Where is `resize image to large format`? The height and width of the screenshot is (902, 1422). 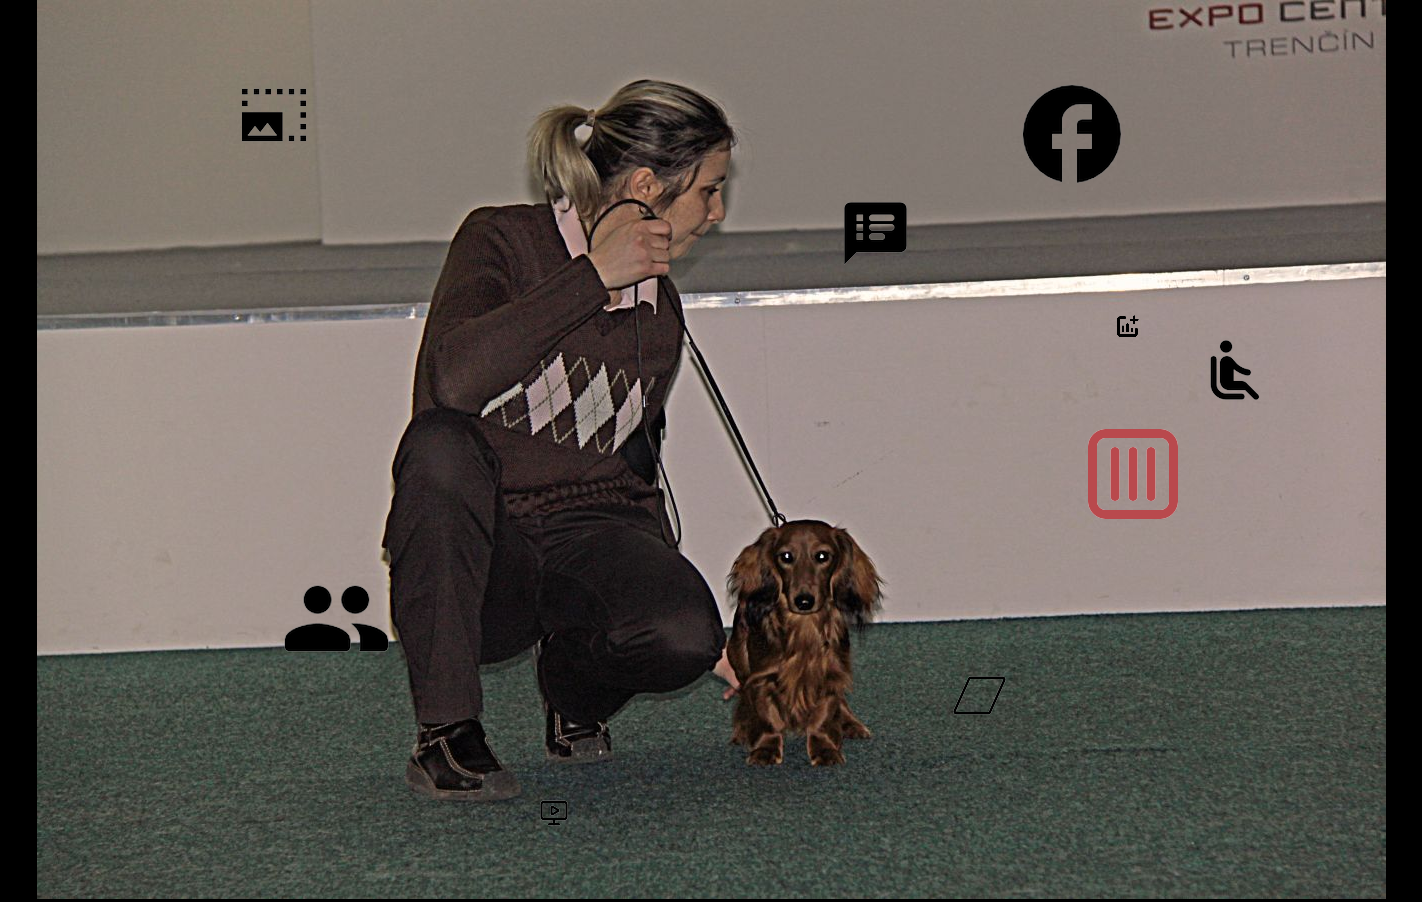
resize image to large format is located at coordinates (274, 115).